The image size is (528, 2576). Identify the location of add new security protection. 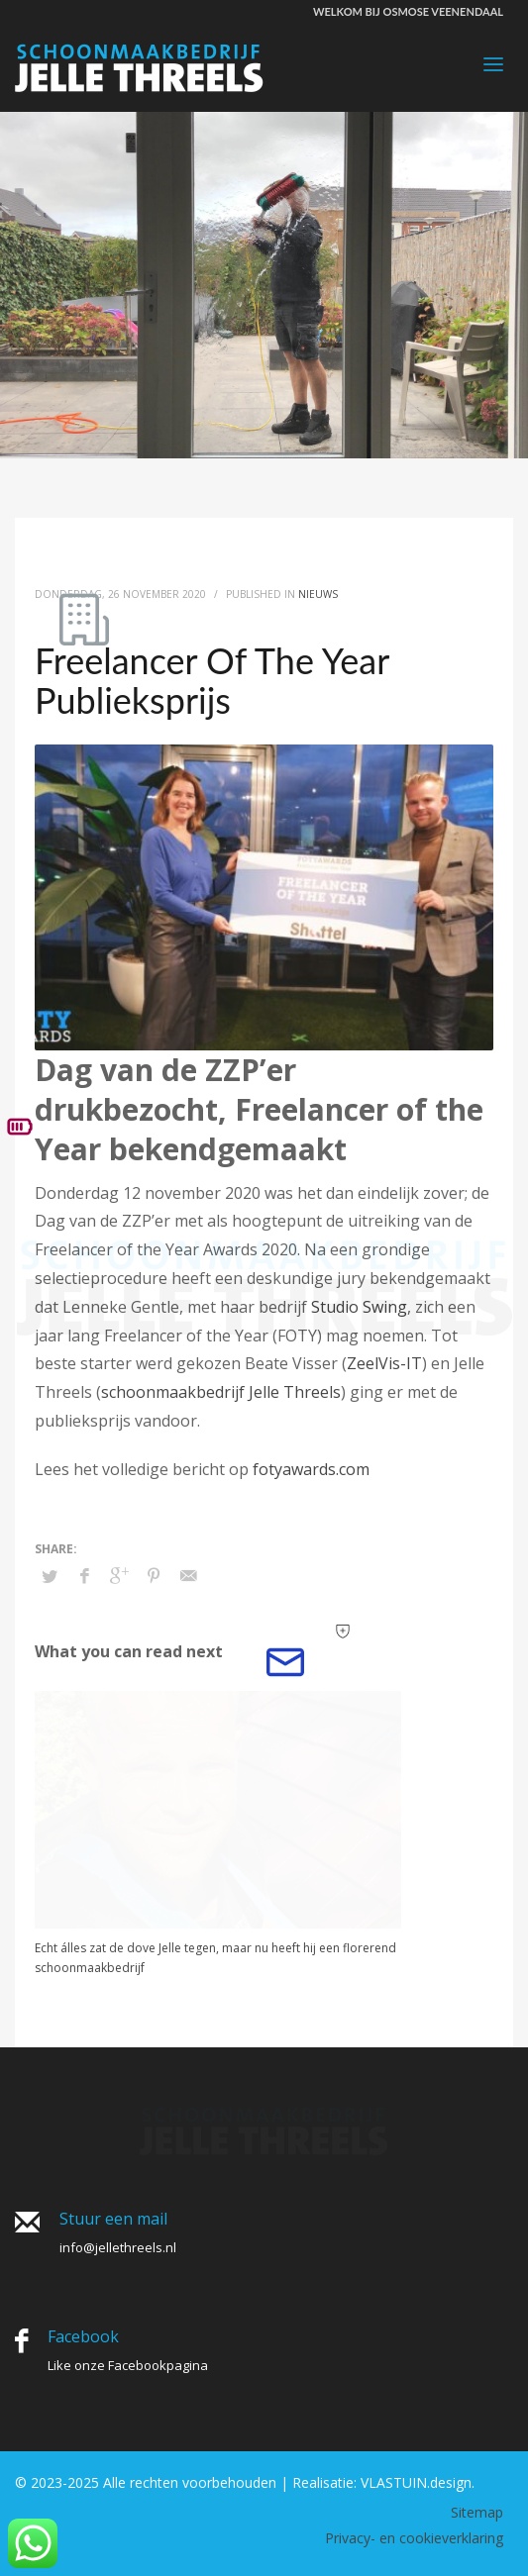
(343, 1631).